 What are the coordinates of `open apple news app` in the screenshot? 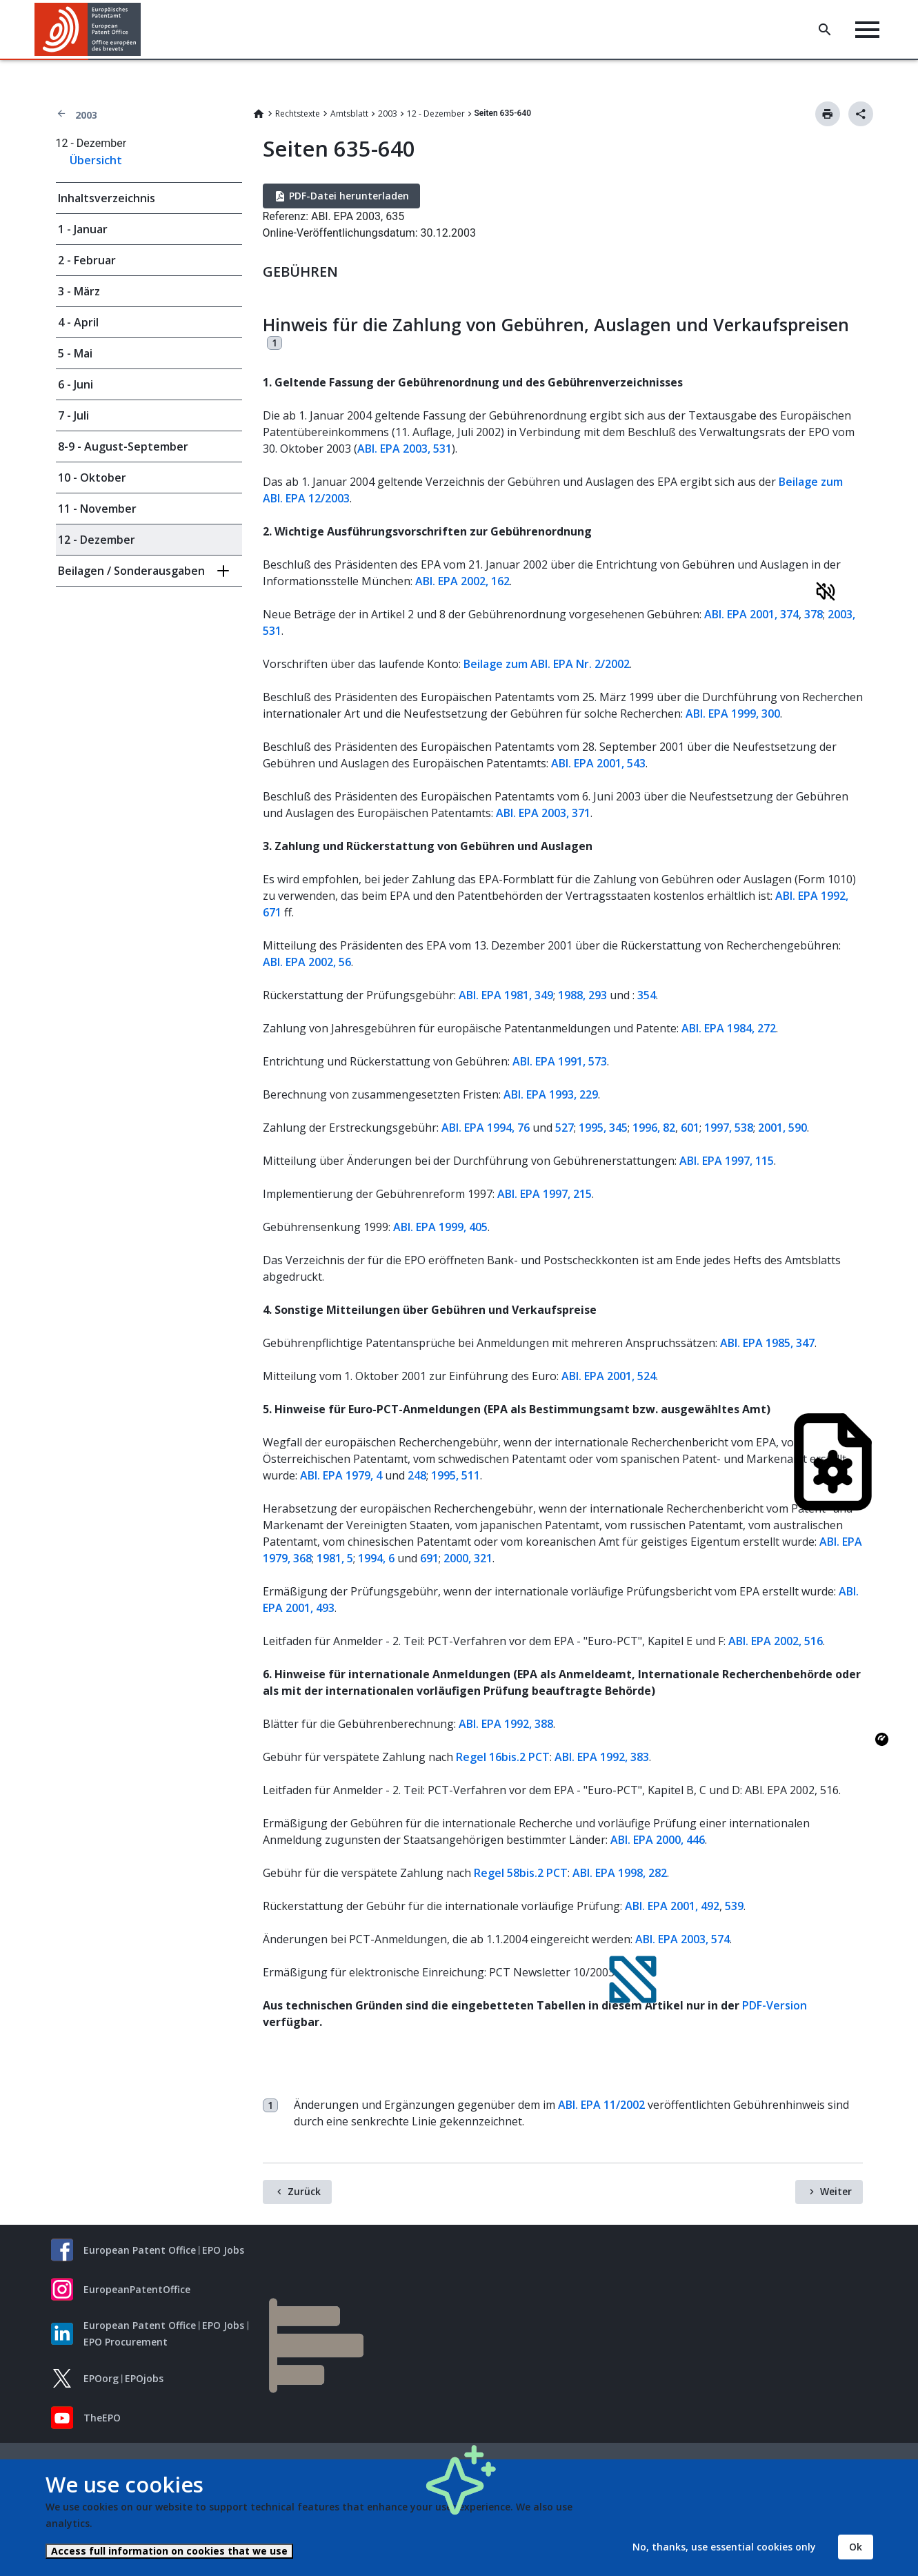 It's located at (632, 1979).